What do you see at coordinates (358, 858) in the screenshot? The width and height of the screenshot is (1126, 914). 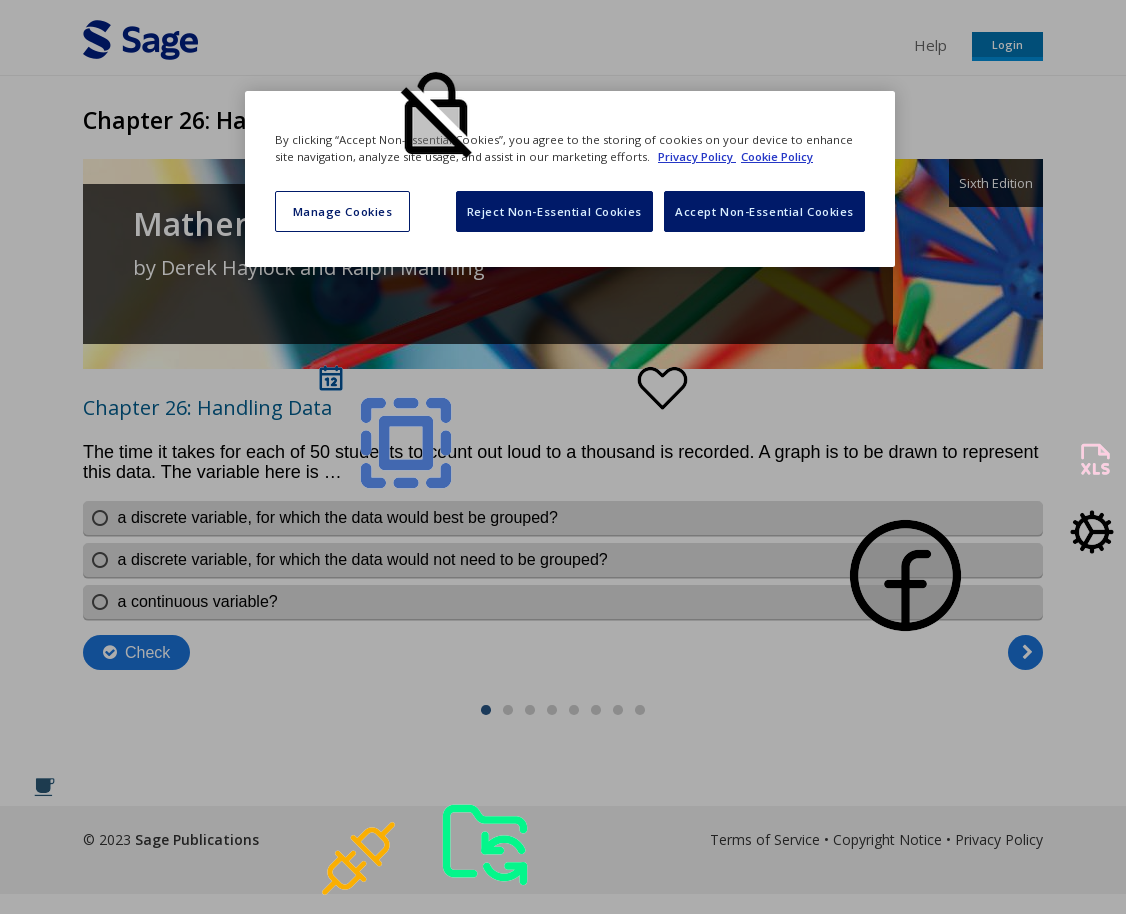 I see `connect or pair devices` at bounding box center [358, 858].